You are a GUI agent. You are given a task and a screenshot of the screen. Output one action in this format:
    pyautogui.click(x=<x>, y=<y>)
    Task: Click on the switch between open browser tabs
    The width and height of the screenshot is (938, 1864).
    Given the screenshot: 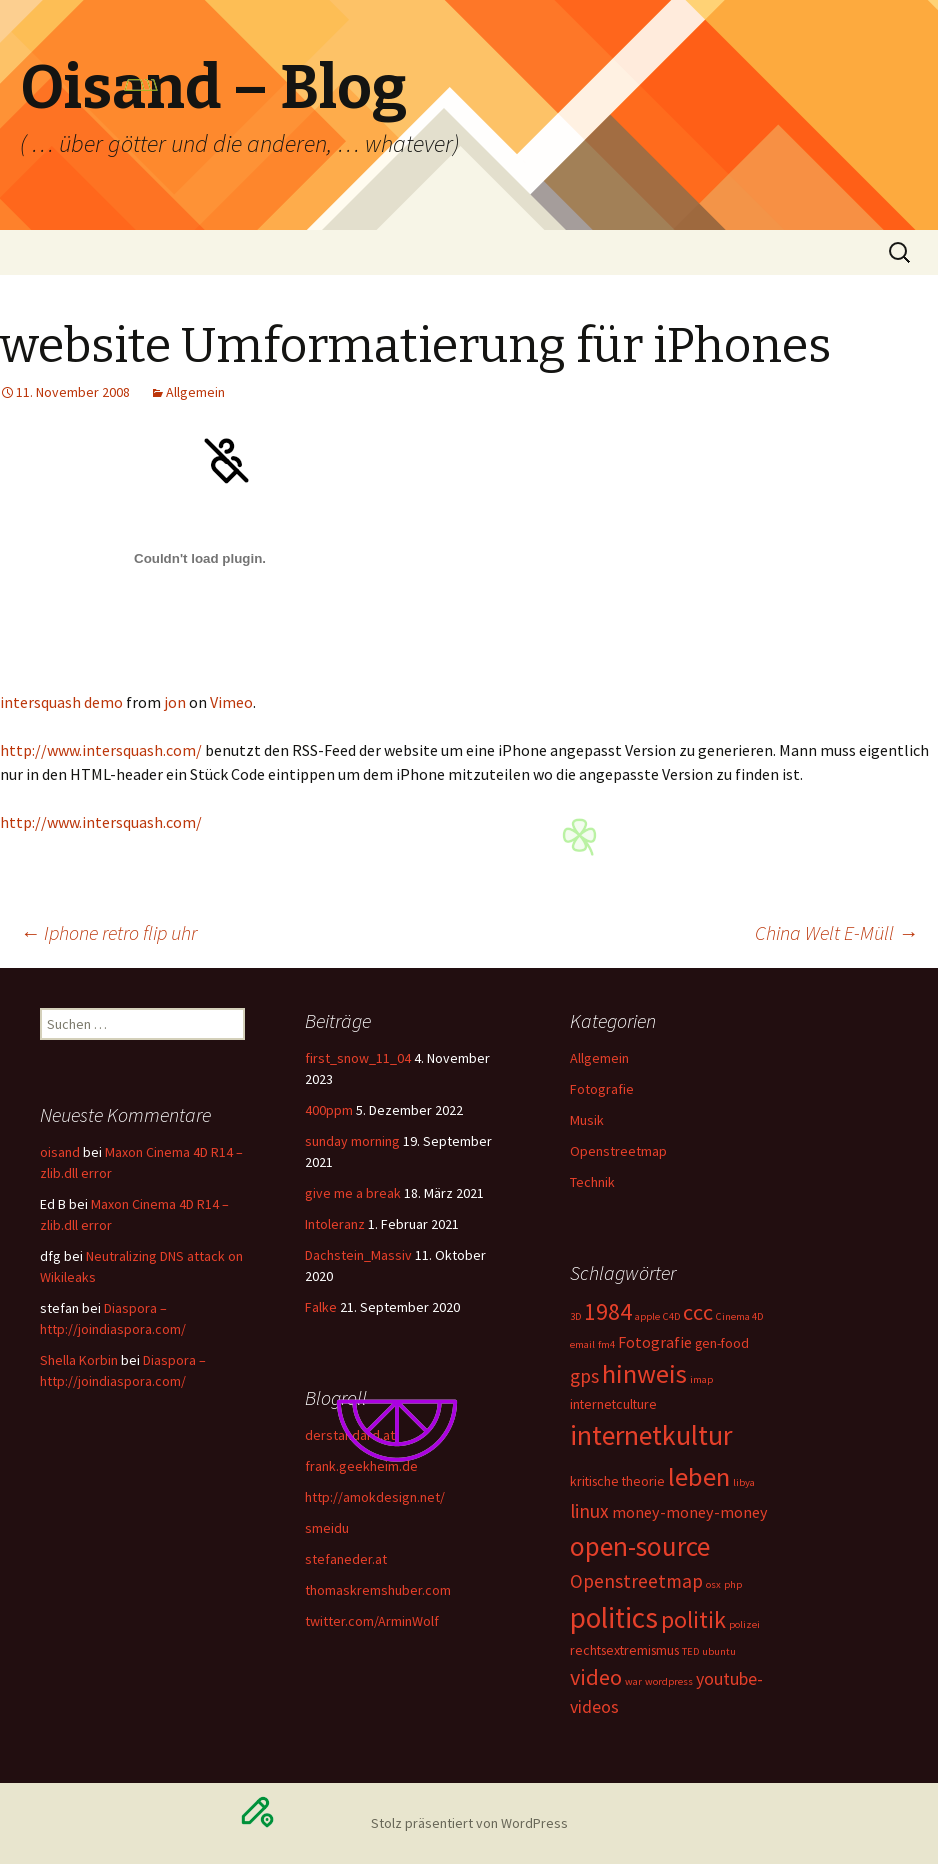 What is the action you would take?
    pyautogui.click(x=141, y=85)
    